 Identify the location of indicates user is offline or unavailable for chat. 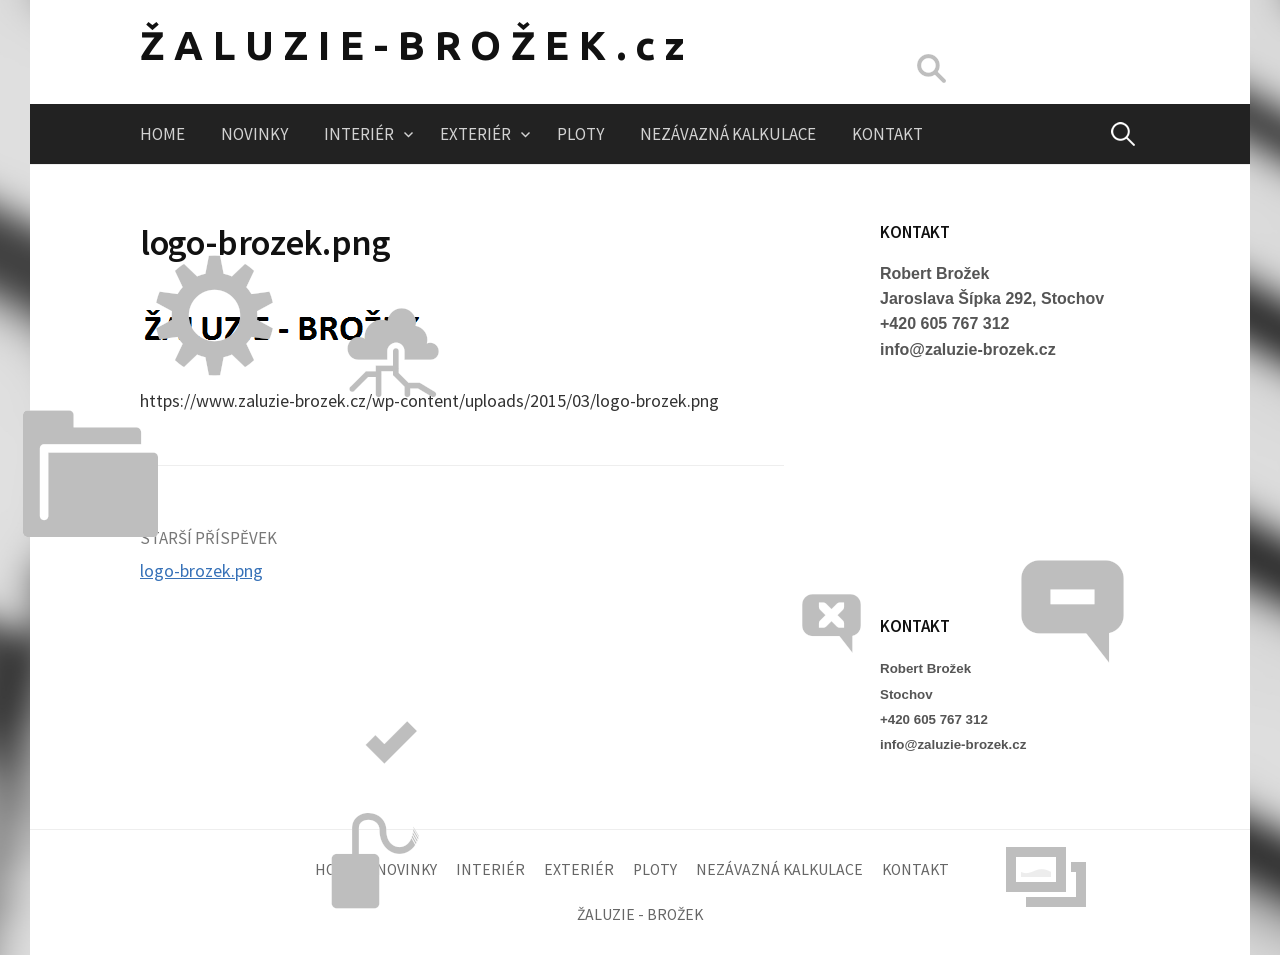
(831, 623).